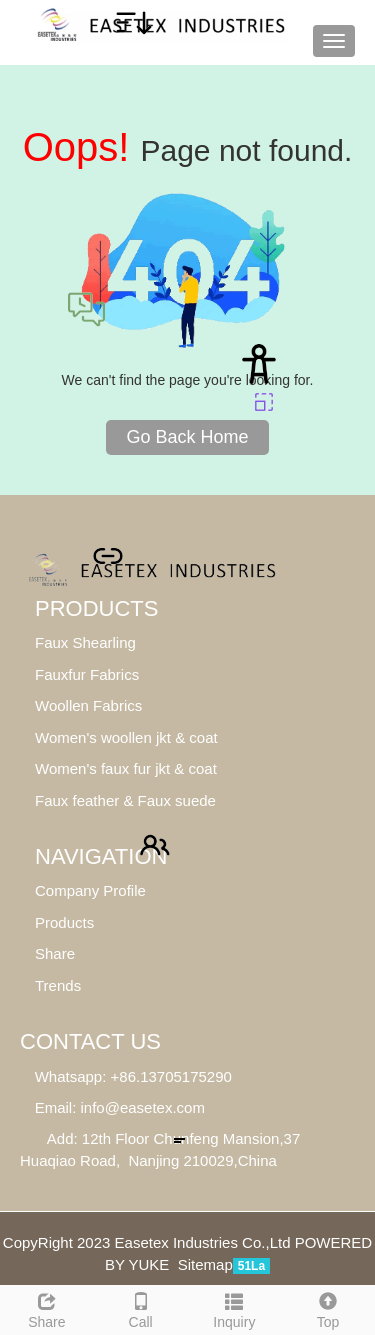 The width and height of the screenshot is (375, 1335). Describe the element at coordinates (134, 22) in the screenshot. I see `sort items in descending order` at that location.